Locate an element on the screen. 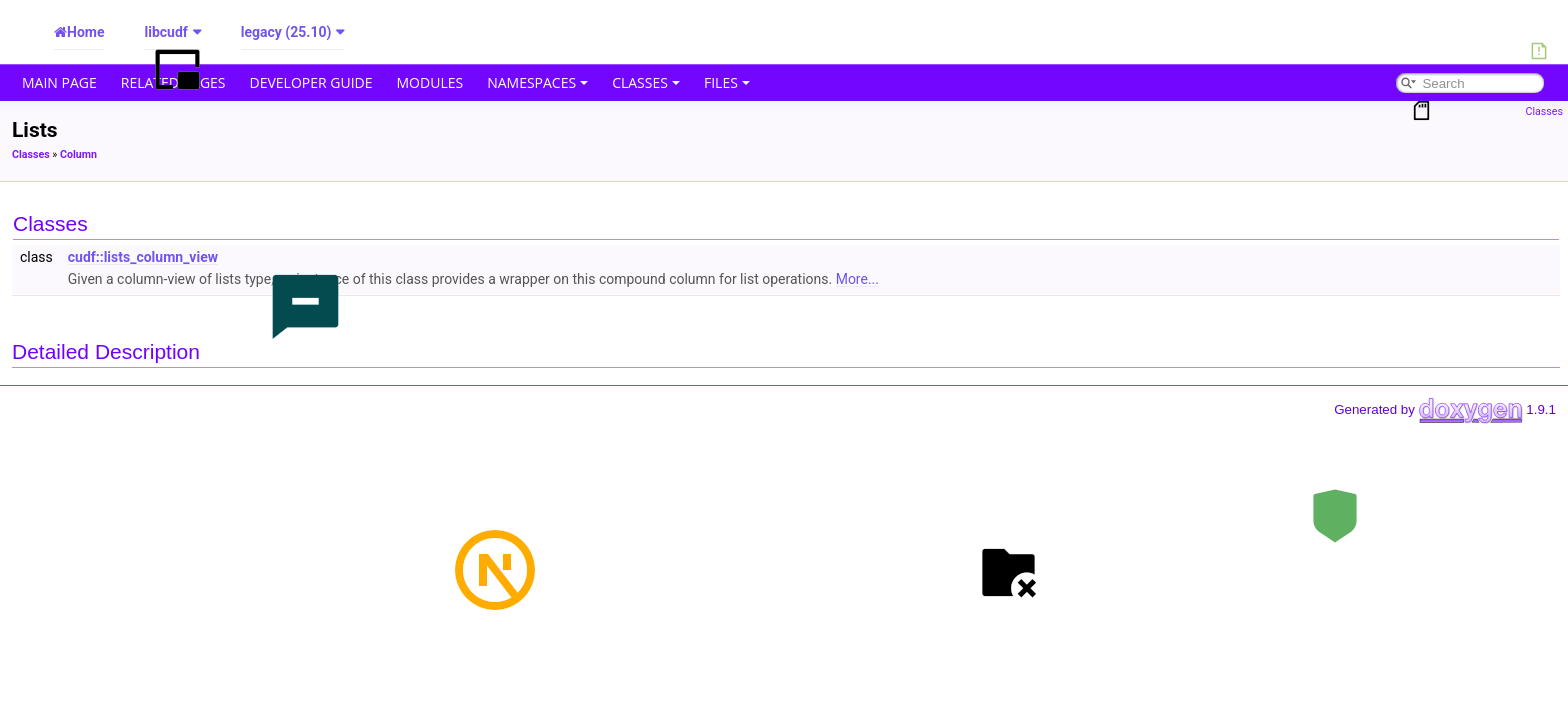 This screenshot has width=1568, height=720. indicates a file with an error or issue is located at coordinates (1539, 51).